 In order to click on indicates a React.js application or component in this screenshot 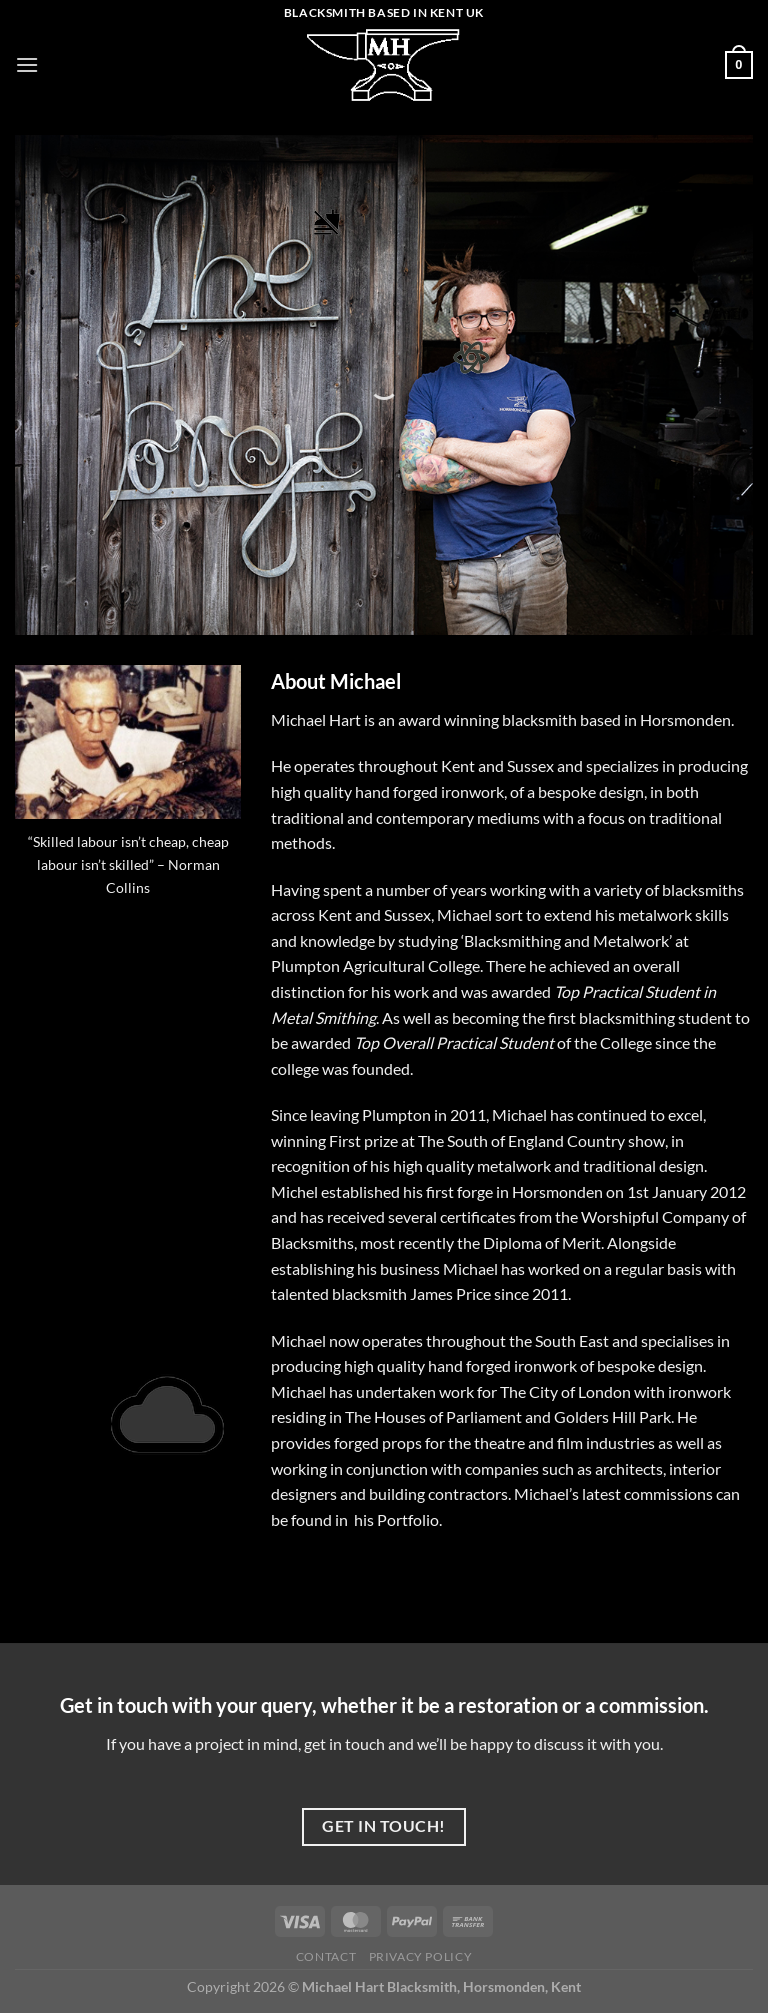, I will do `click(471, 357)`.